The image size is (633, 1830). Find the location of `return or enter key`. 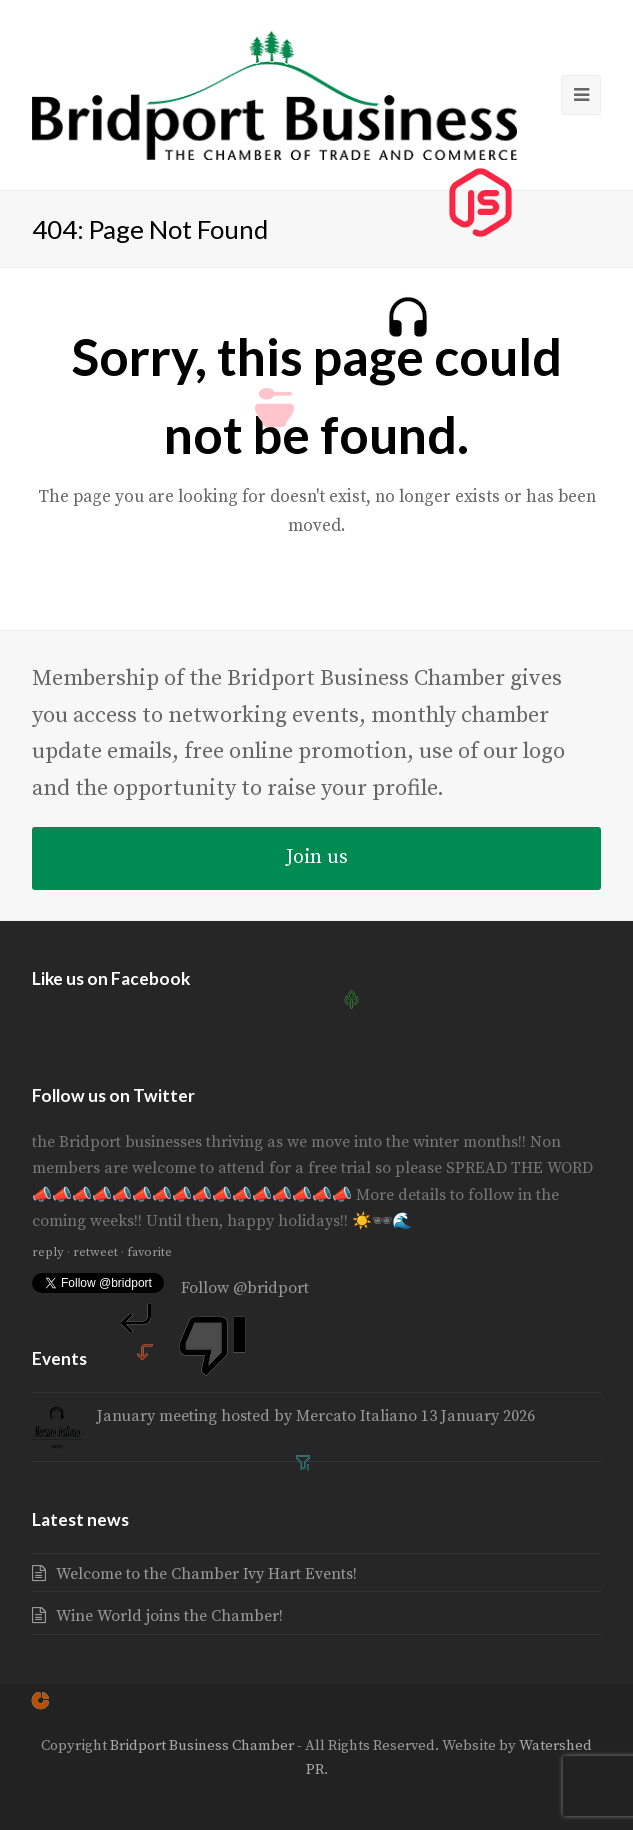

return or enter key is located at coordinates (136, 1318).